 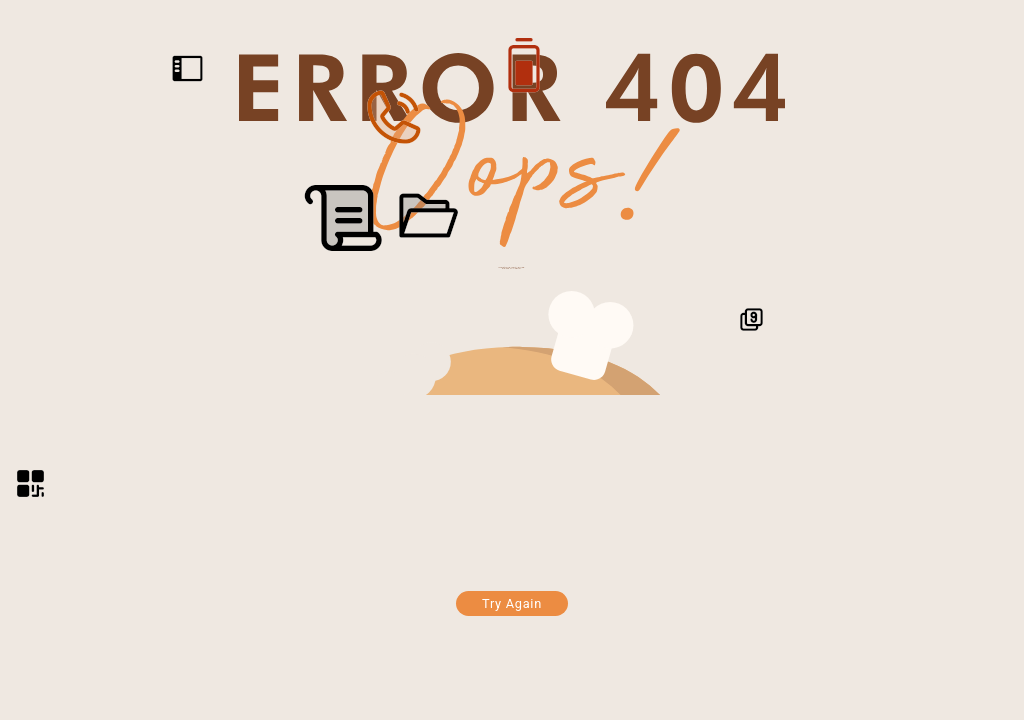 I want to click on toggle the sidebar panel, so click(x=187, y=68).